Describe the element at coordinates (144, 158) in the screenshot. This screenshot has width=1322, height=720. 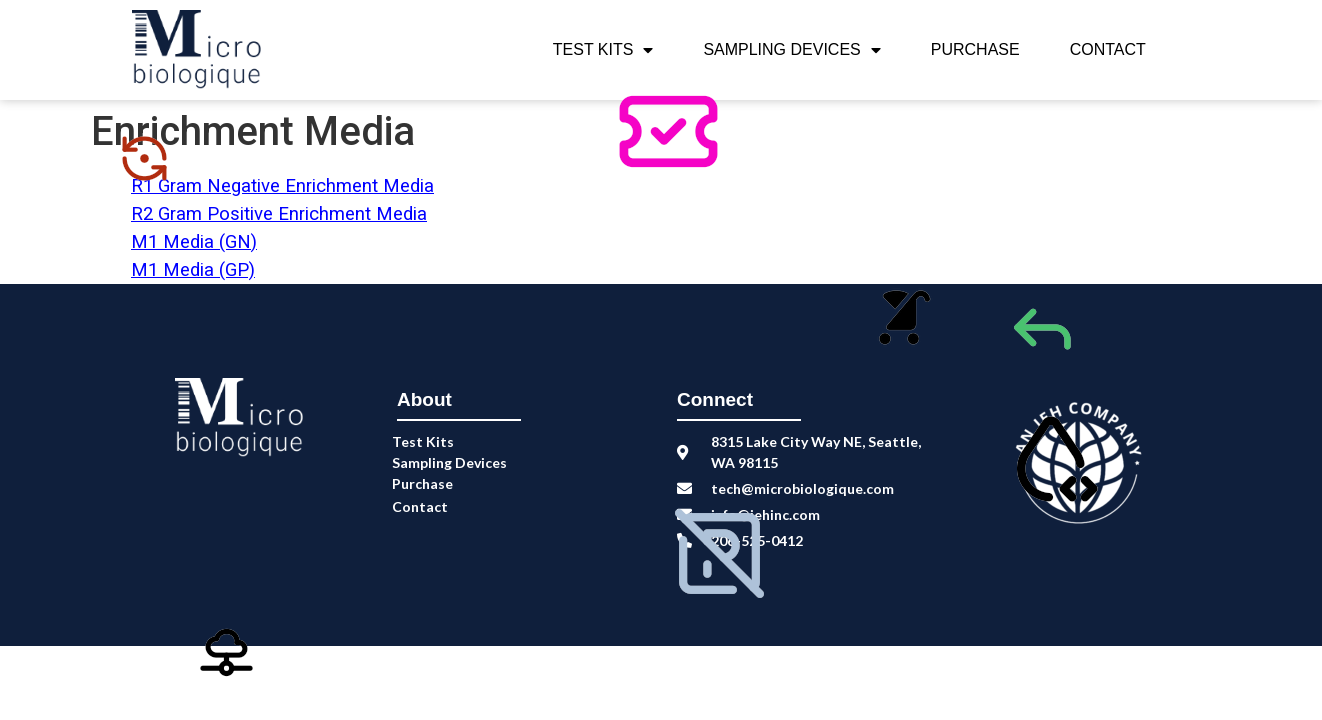
I see `refresh or sync with status indicator` at that location.